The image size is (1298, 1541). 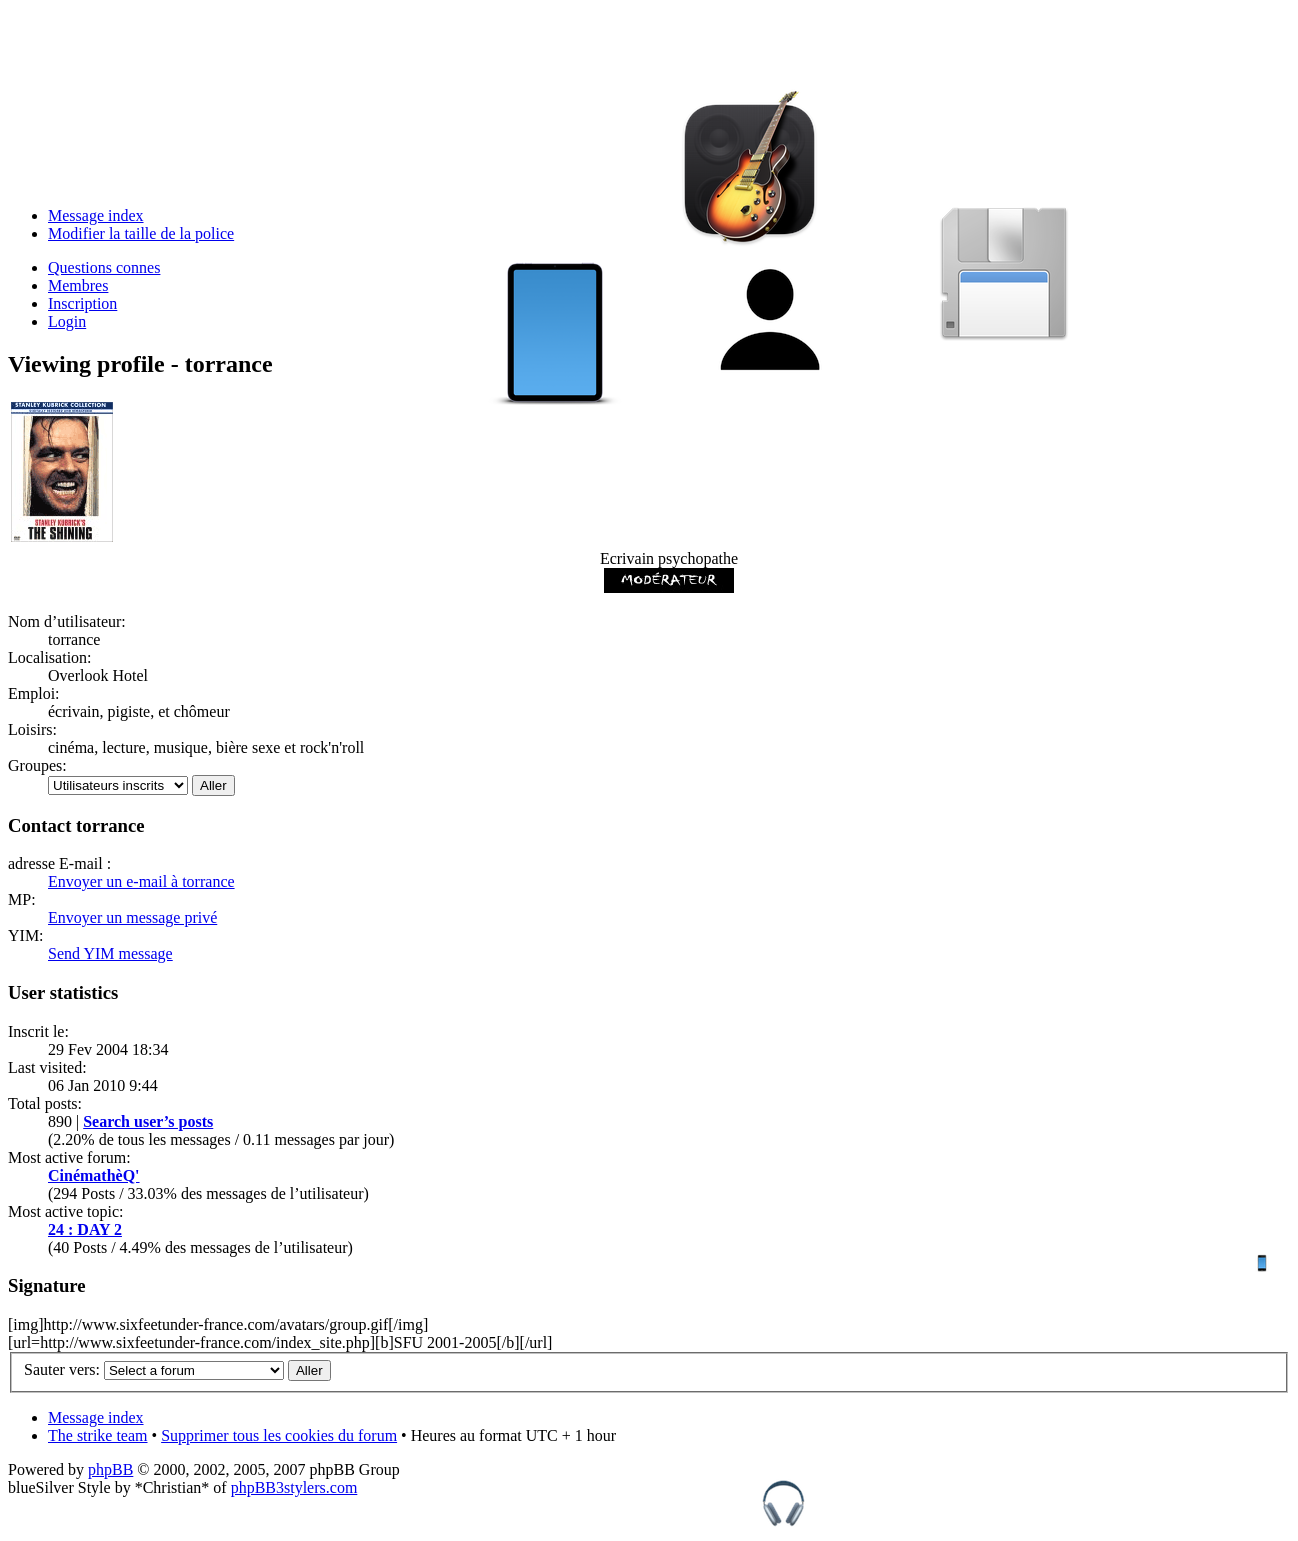 What do you see at coordinates (770, 319) in the screenshot?
I see `view user profile` at bounding box center [770, 319].